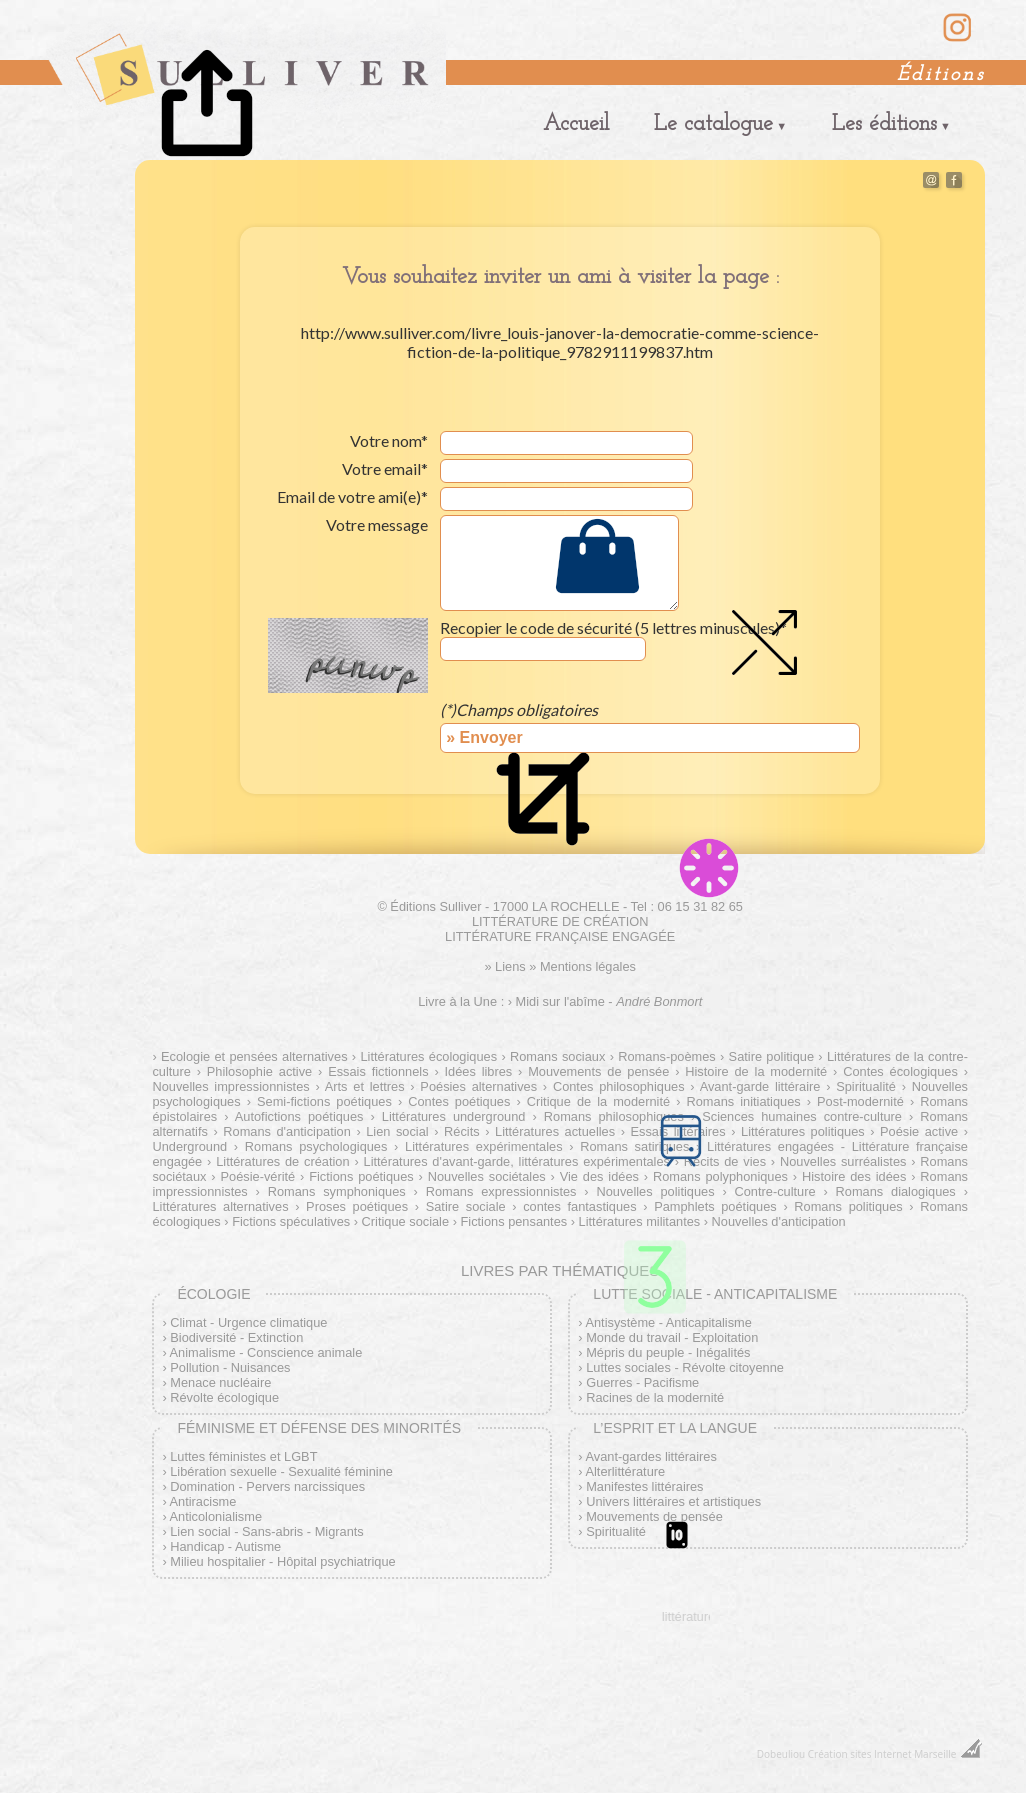  Describe the element at coordinates (655, 1277) in the screenshot. I see `indicates step three in a multi-step process` at that location.